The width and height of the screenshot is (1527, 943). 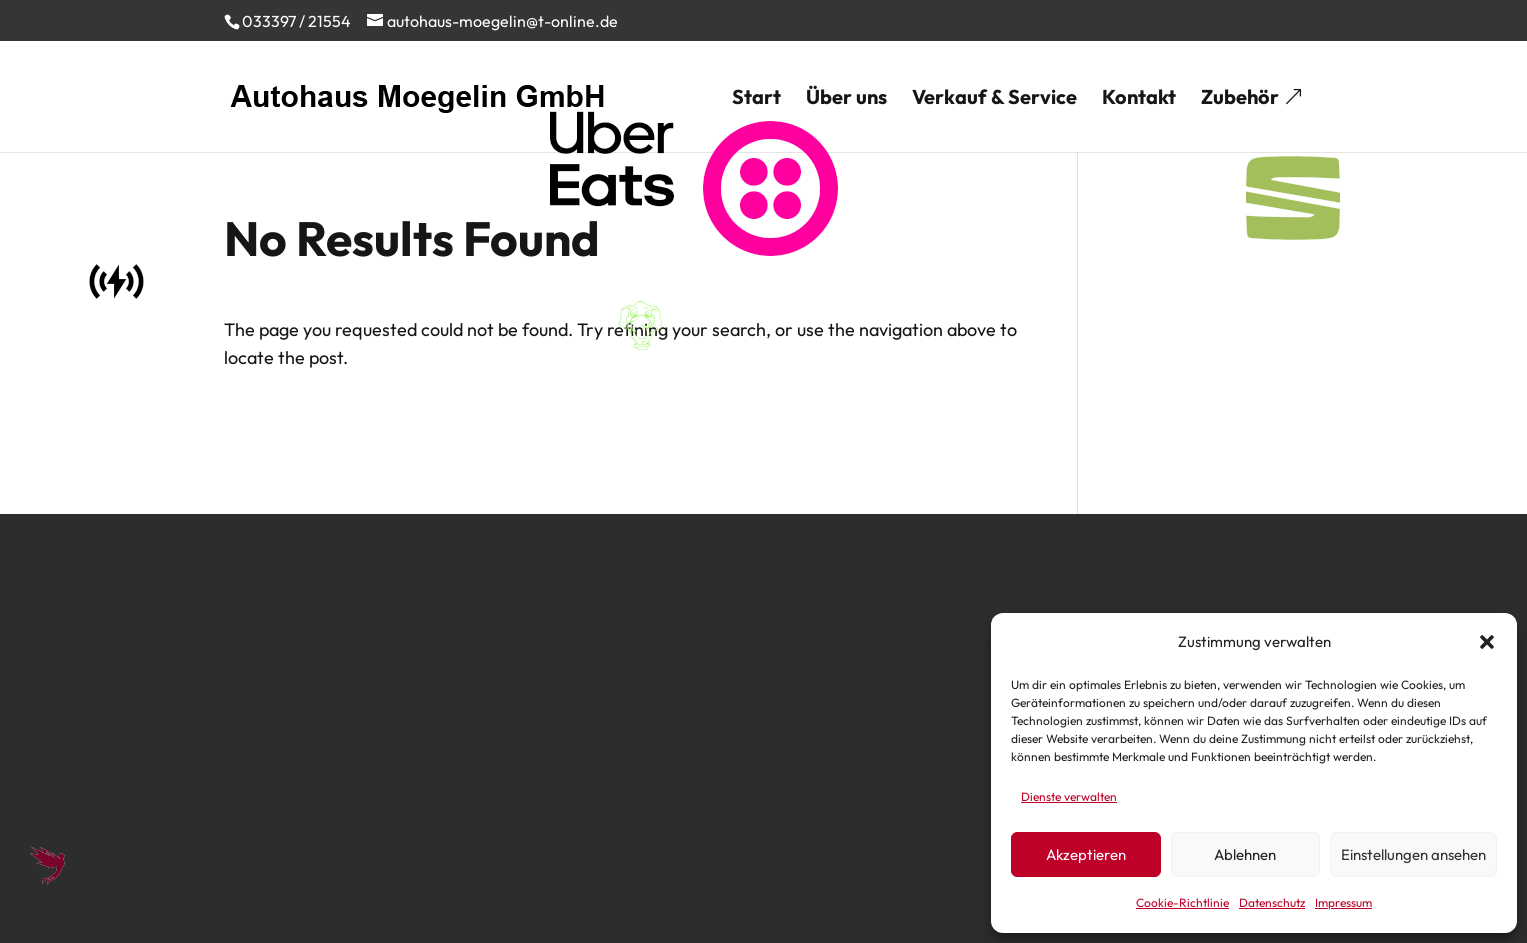 I want to click on open the Uber Eats app, so click(x=612, y=159).